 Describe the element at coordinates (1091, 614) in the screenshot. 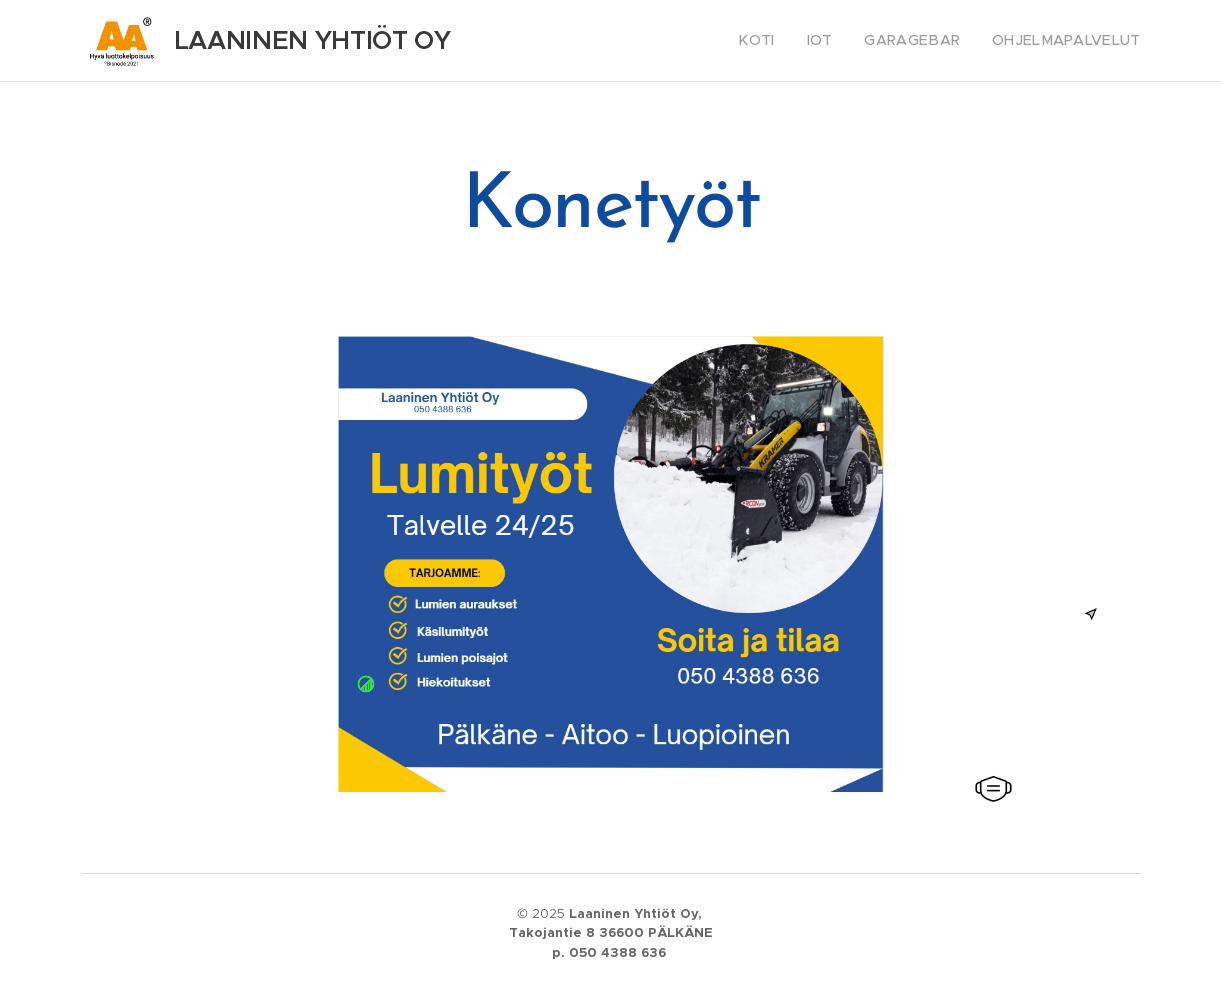

I see `access navigation or directions` at that location.